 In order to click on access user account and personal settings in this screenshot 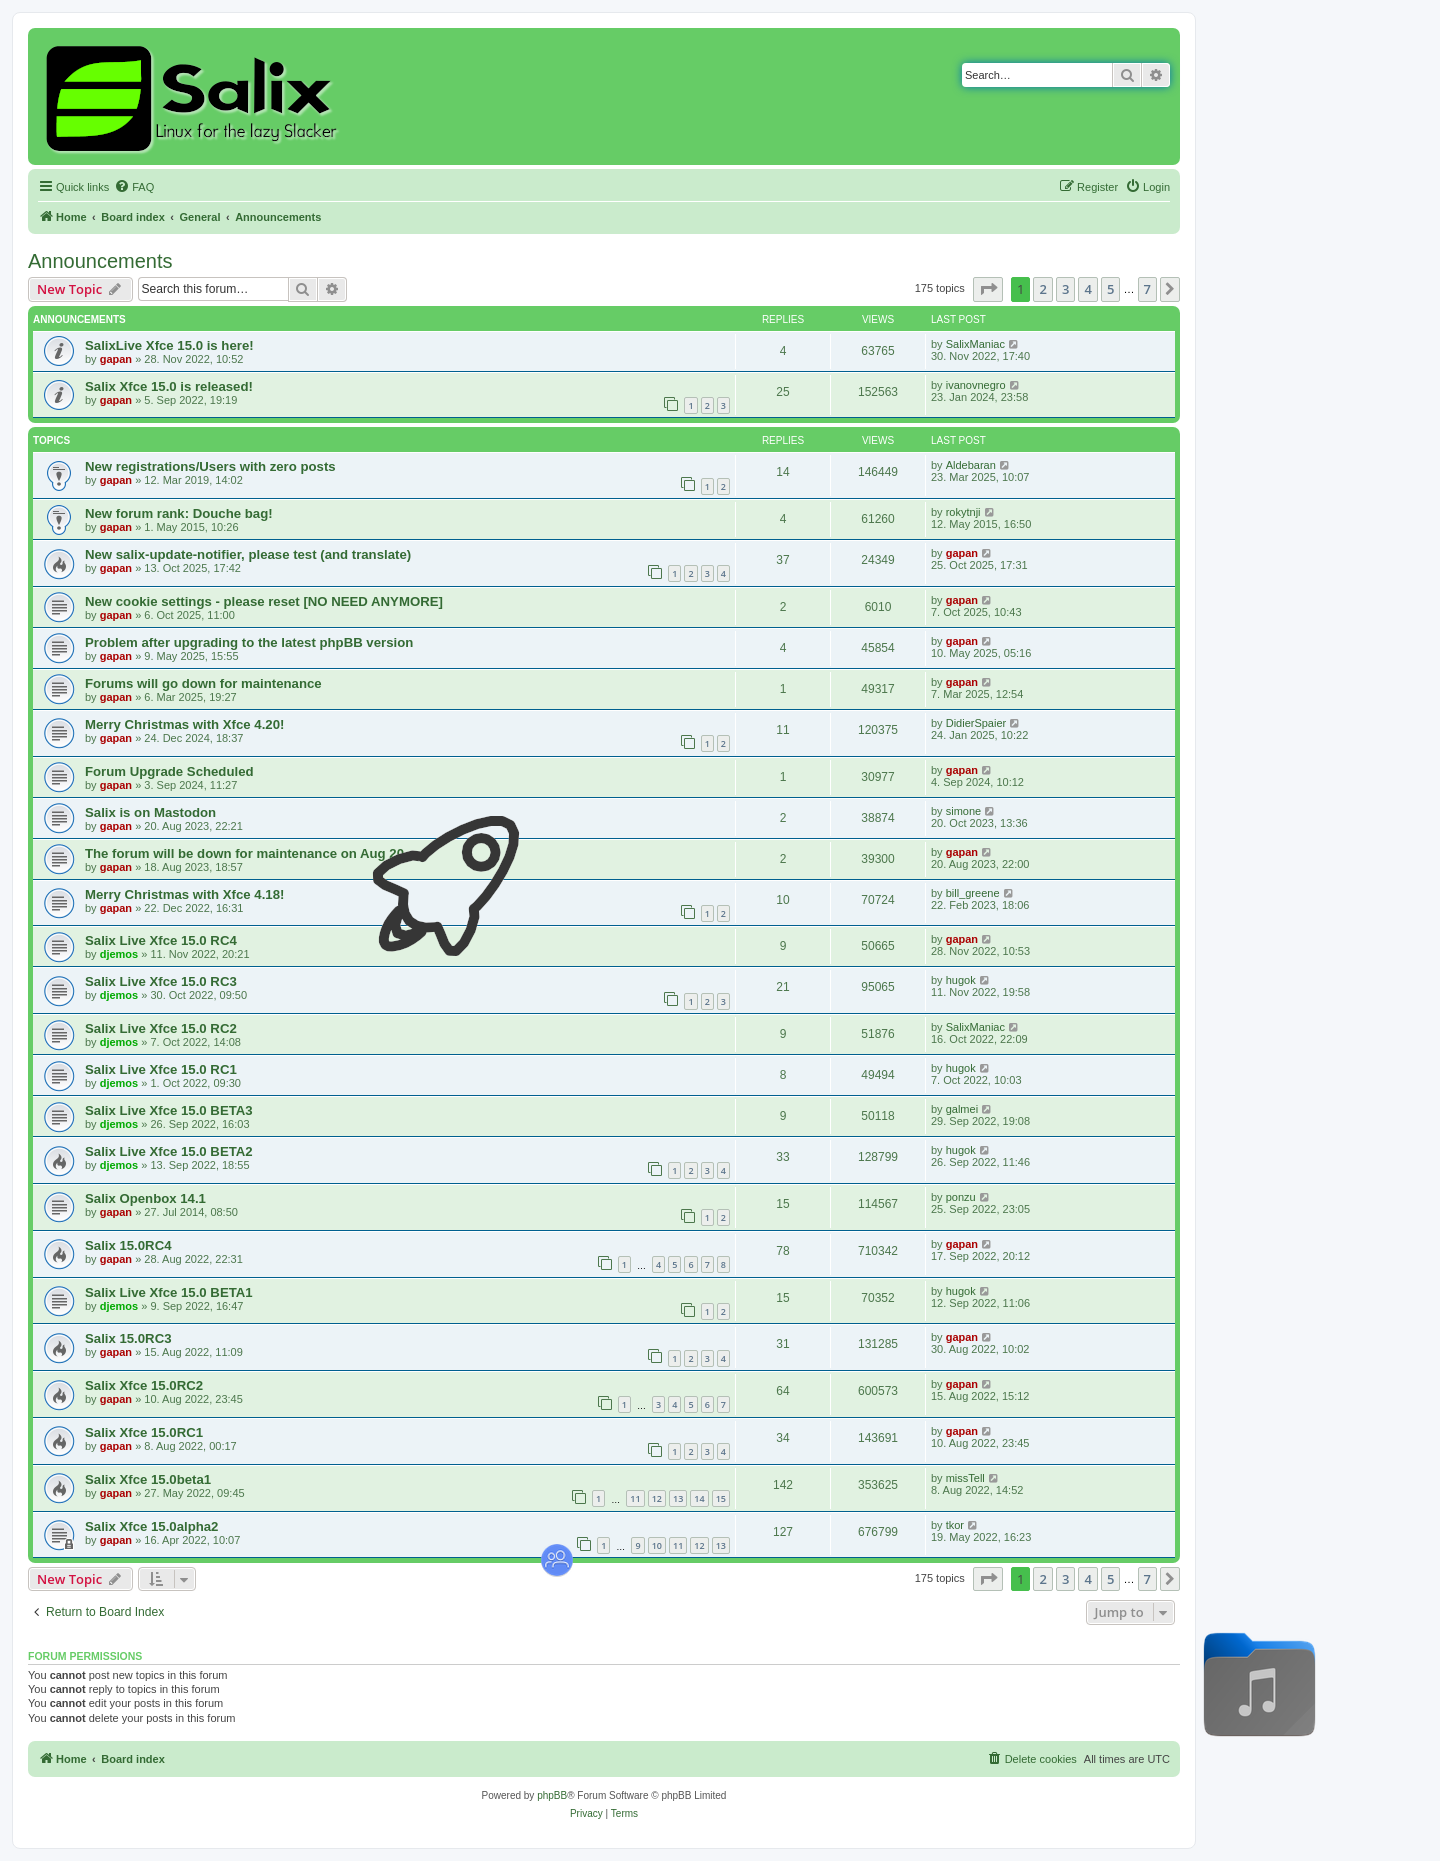, I will do `click(557, 1560)`.